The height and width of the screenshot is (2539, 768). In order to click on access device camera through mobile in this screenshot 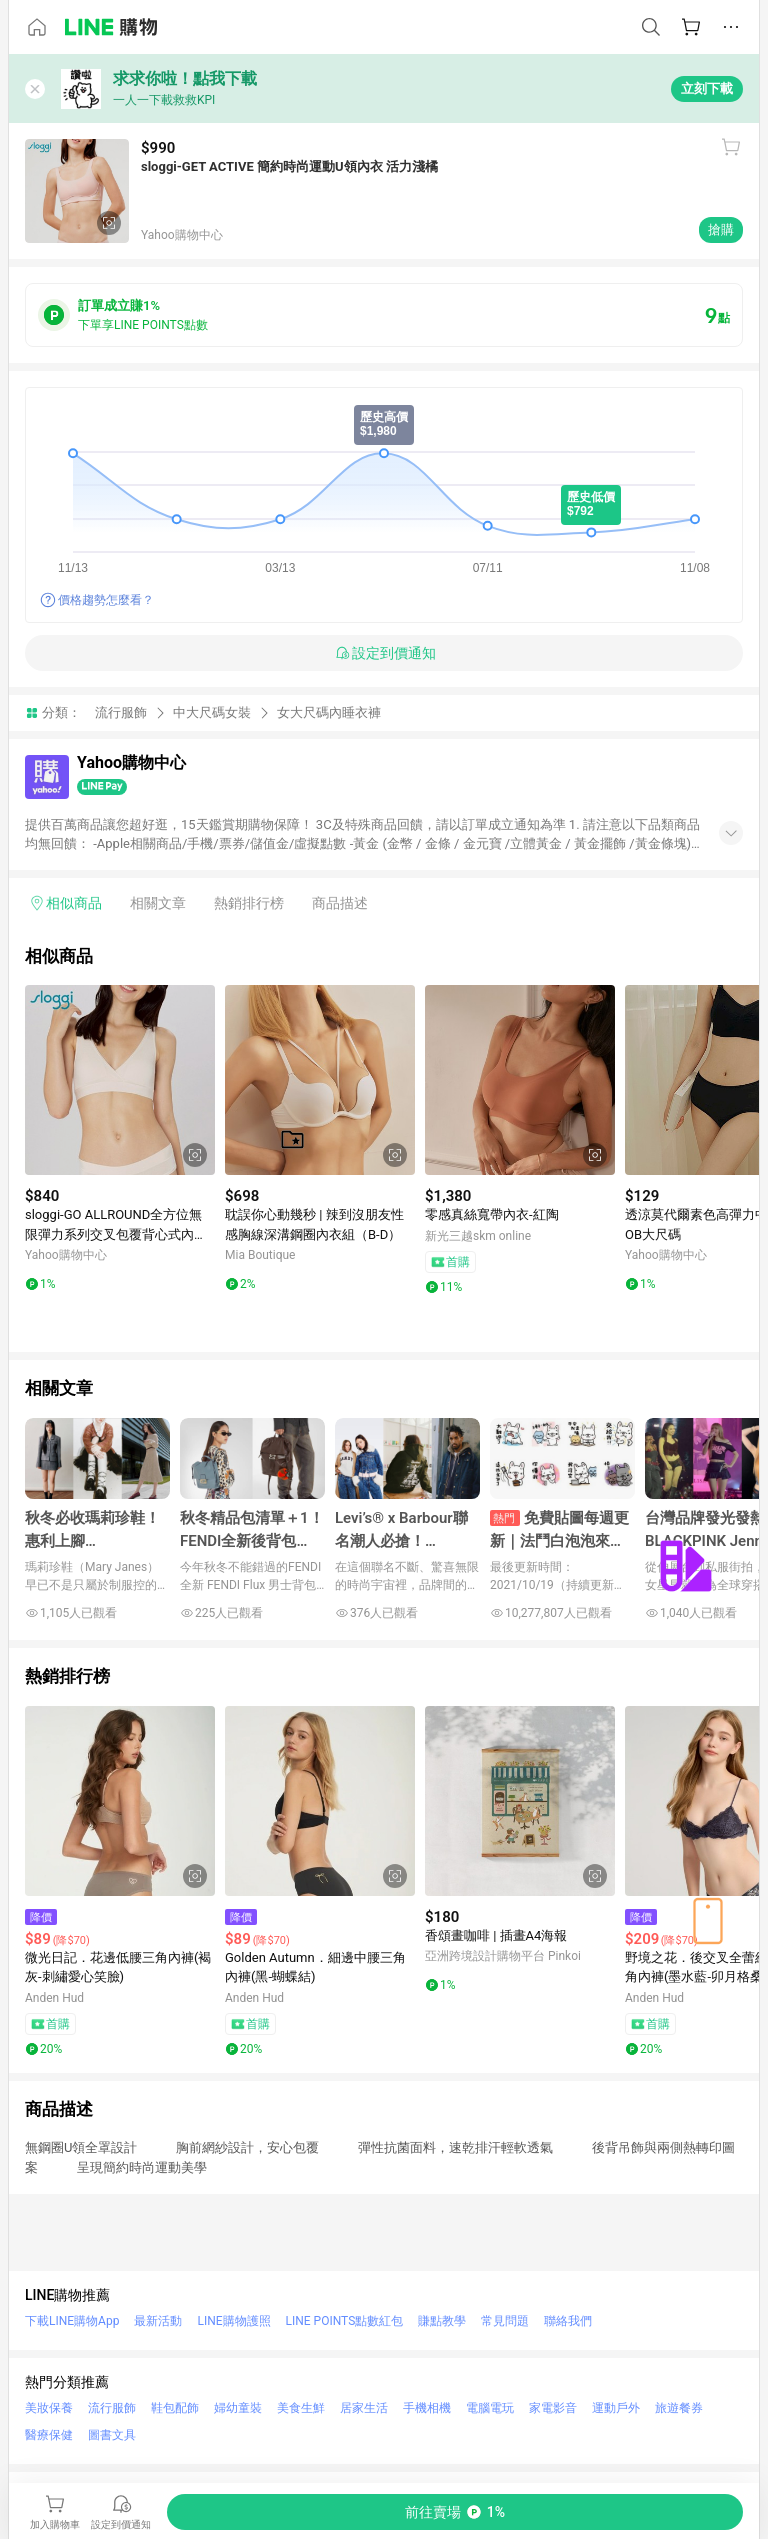, I will do `click(708, 1921)`.